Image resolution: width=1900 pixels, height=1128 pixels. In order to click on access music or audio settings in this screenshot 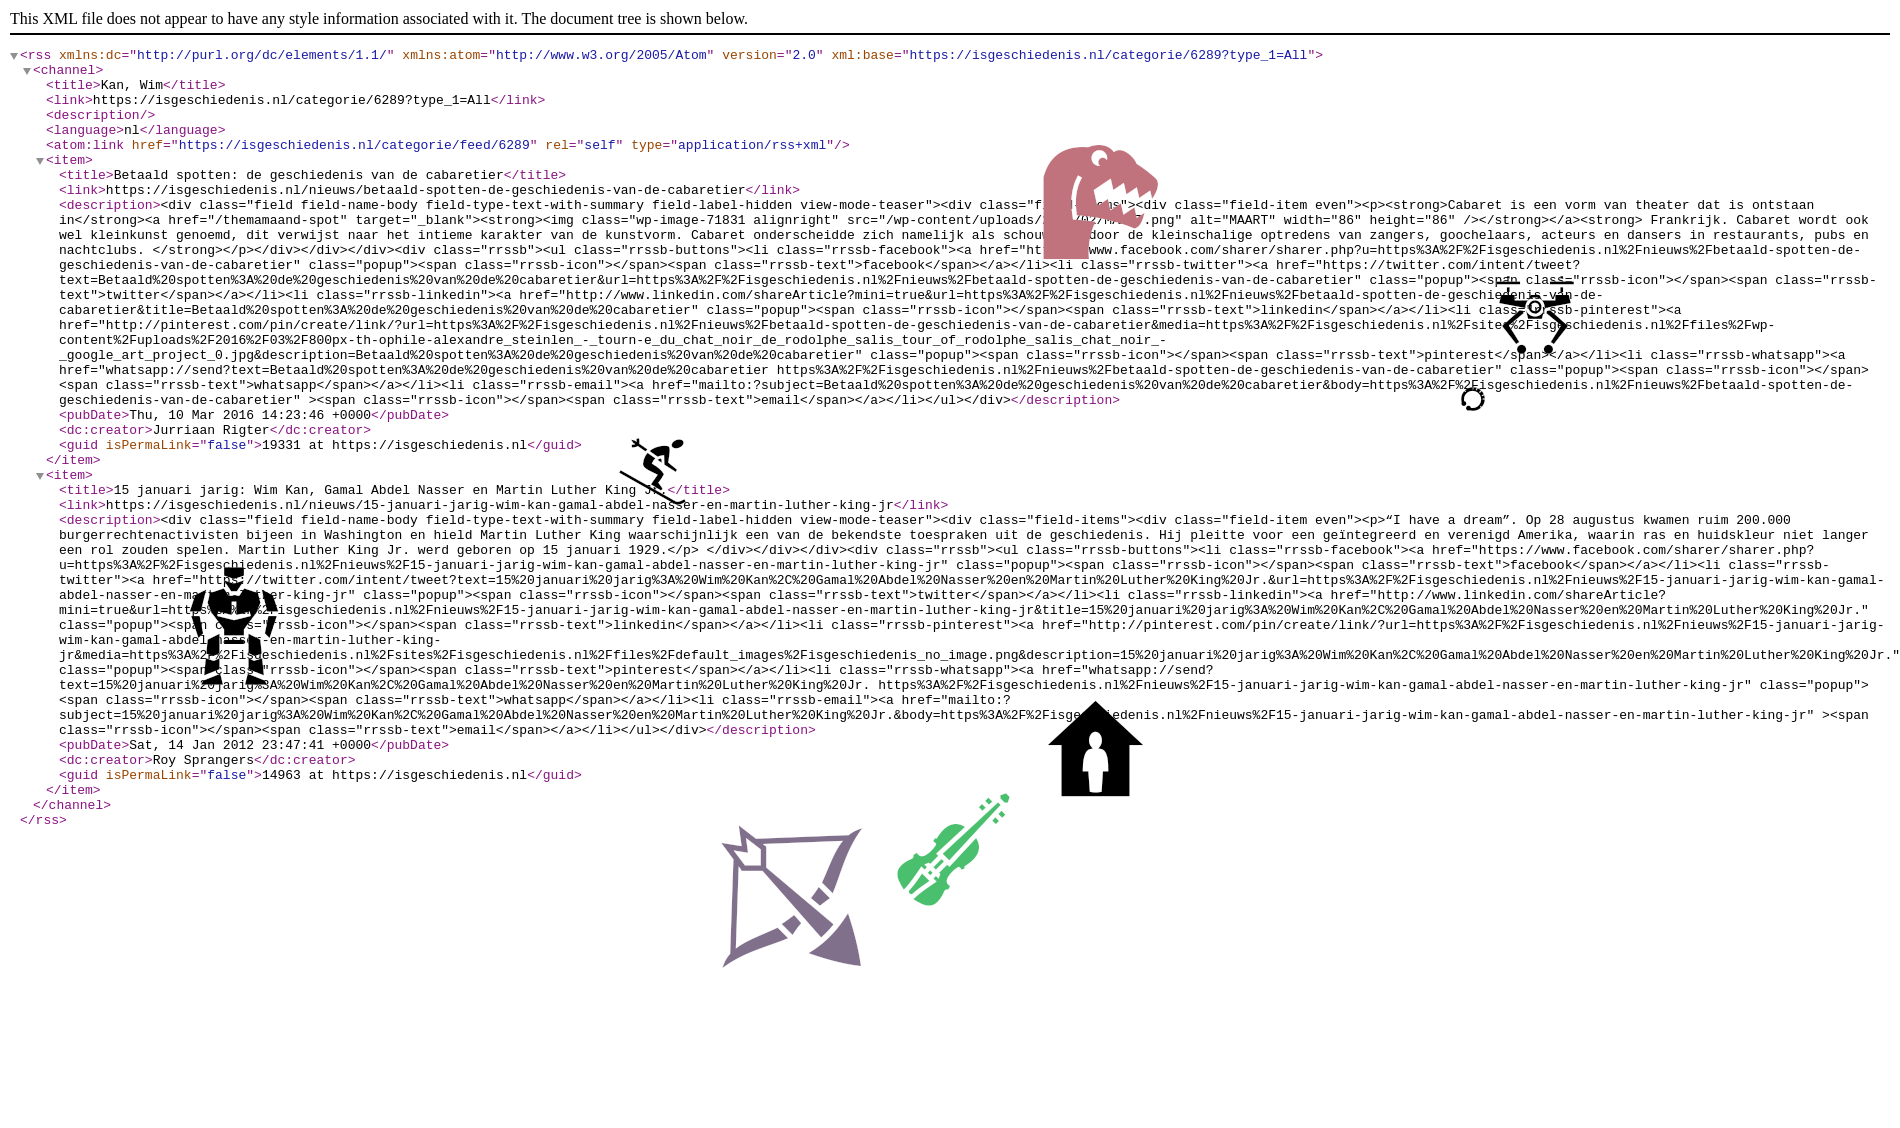, I will do `click(953, 849)`.